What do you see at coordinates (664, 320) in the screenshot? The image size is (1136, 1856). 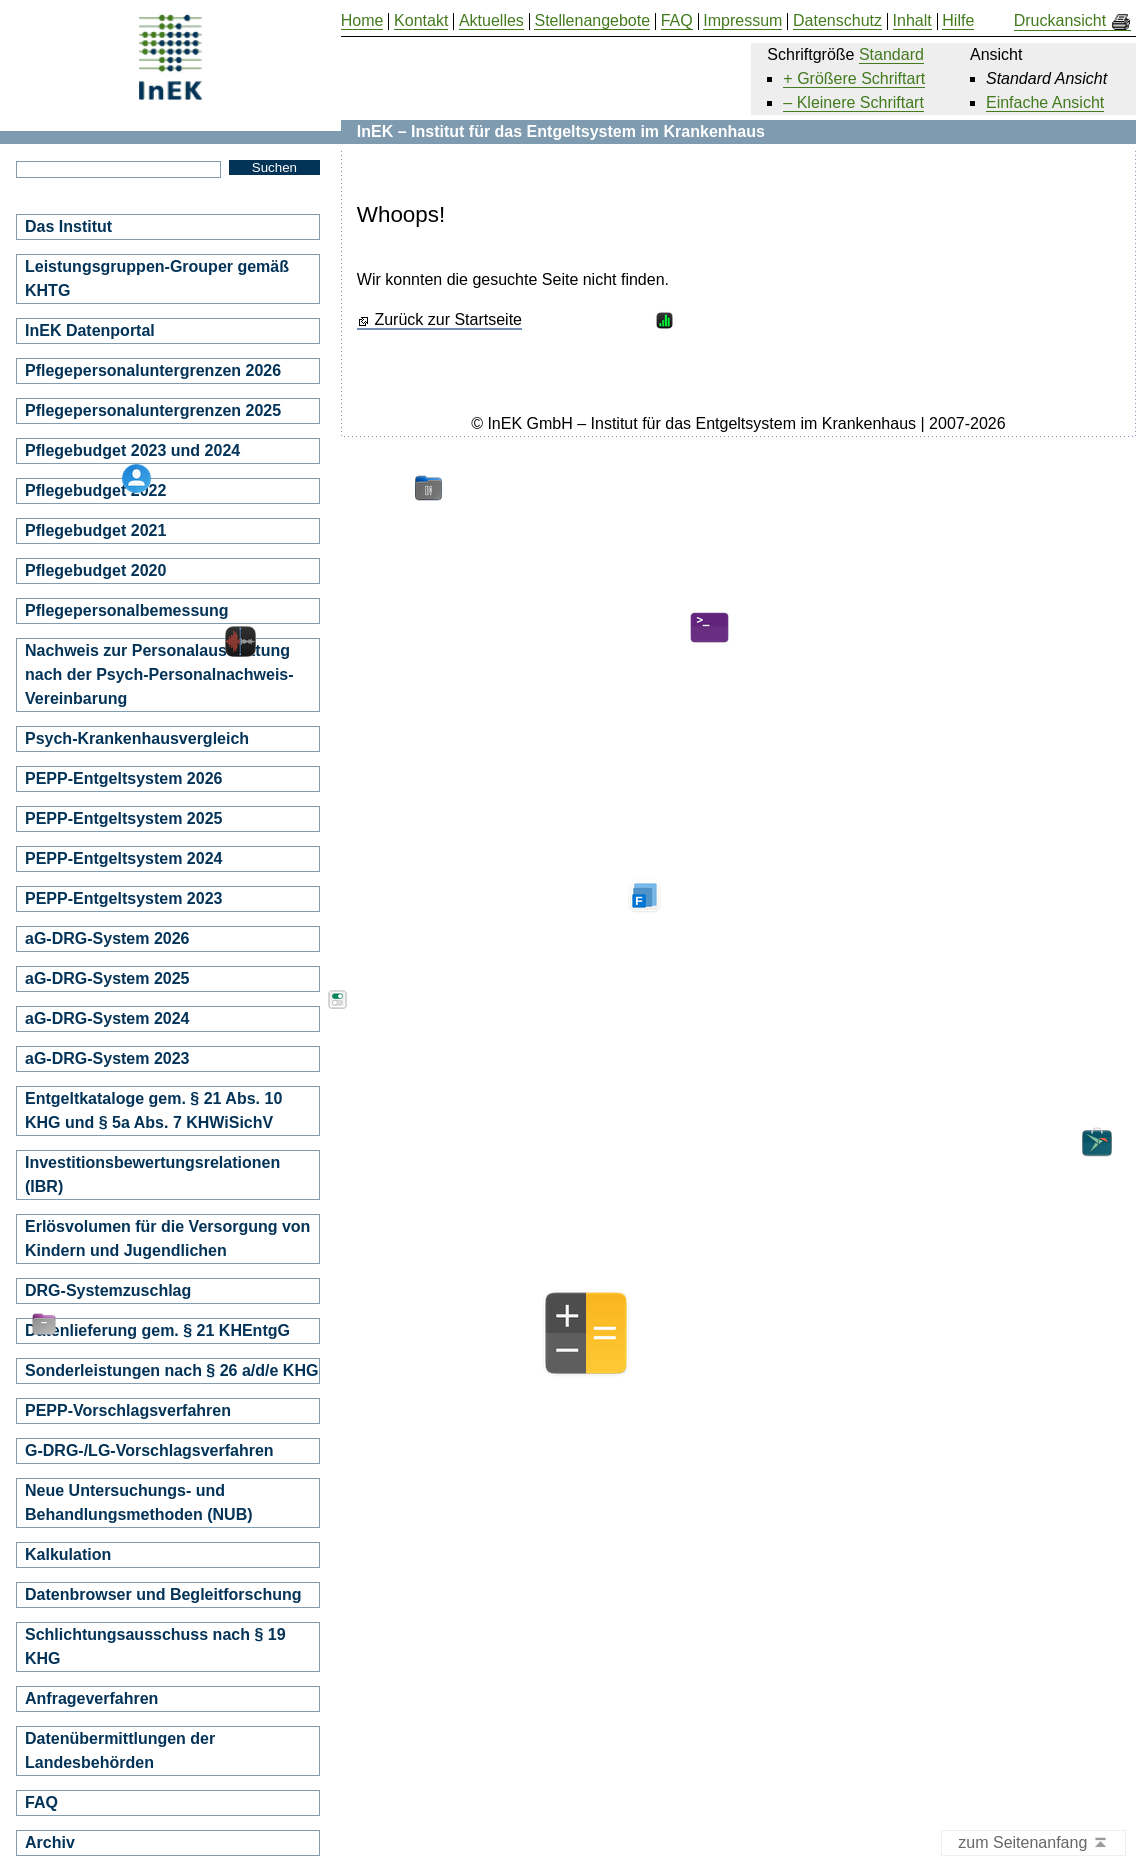 I see `open apple numbers spreadsheet app` at bounding box center [664, 320].